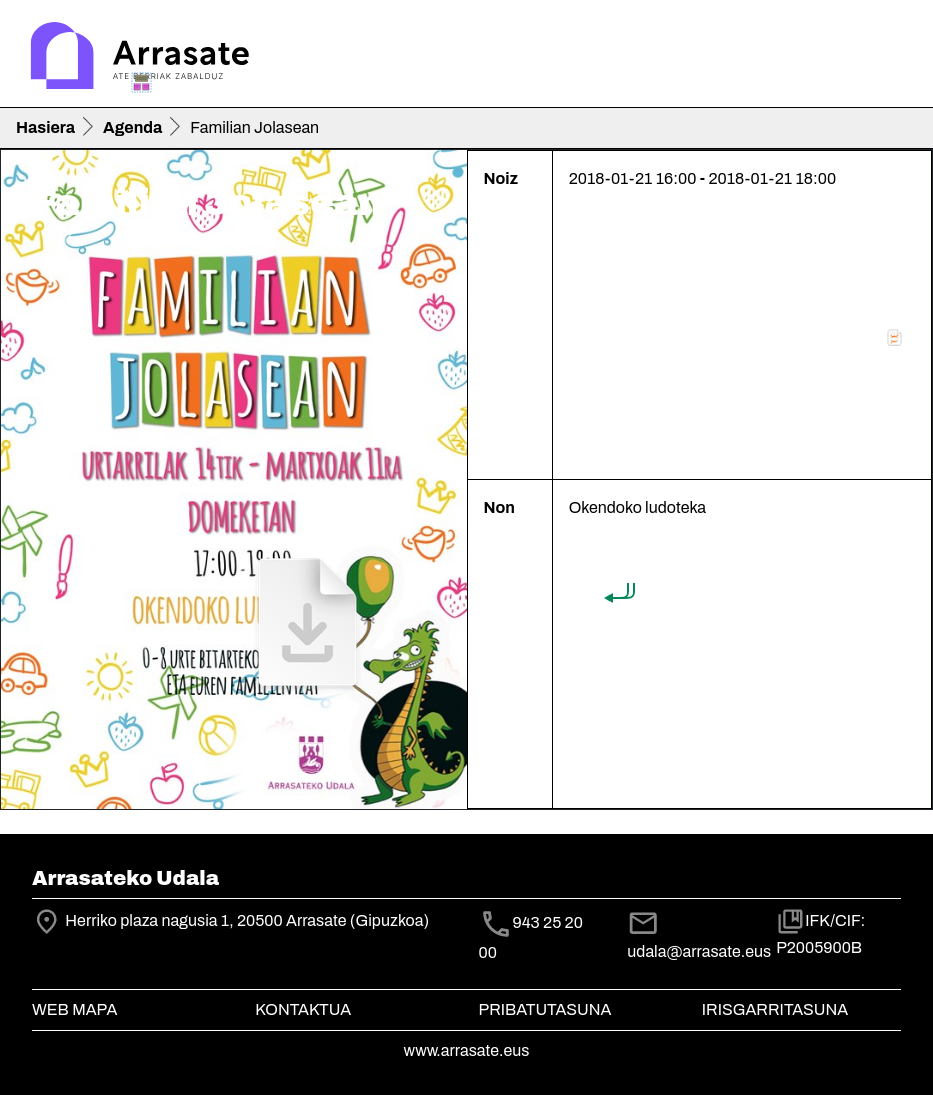 The height and width of the screenshot is (1095, 933). I want to click on reply to all recipients of an email, so click(619, 591).